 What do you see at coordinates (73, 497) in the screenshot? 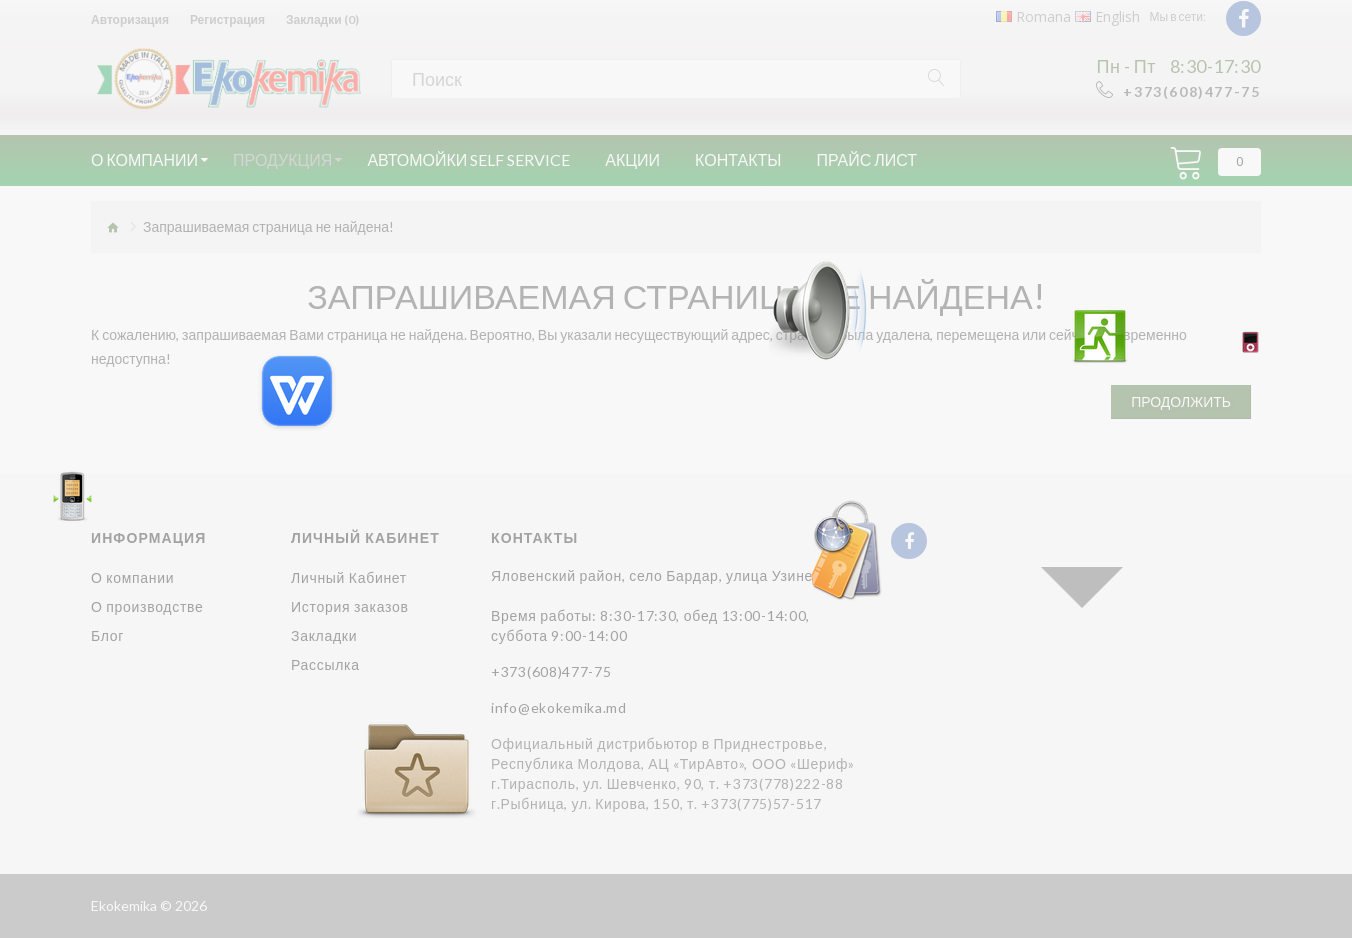
I see `indicates active cellular network connection` at bounding box center [73, 497].